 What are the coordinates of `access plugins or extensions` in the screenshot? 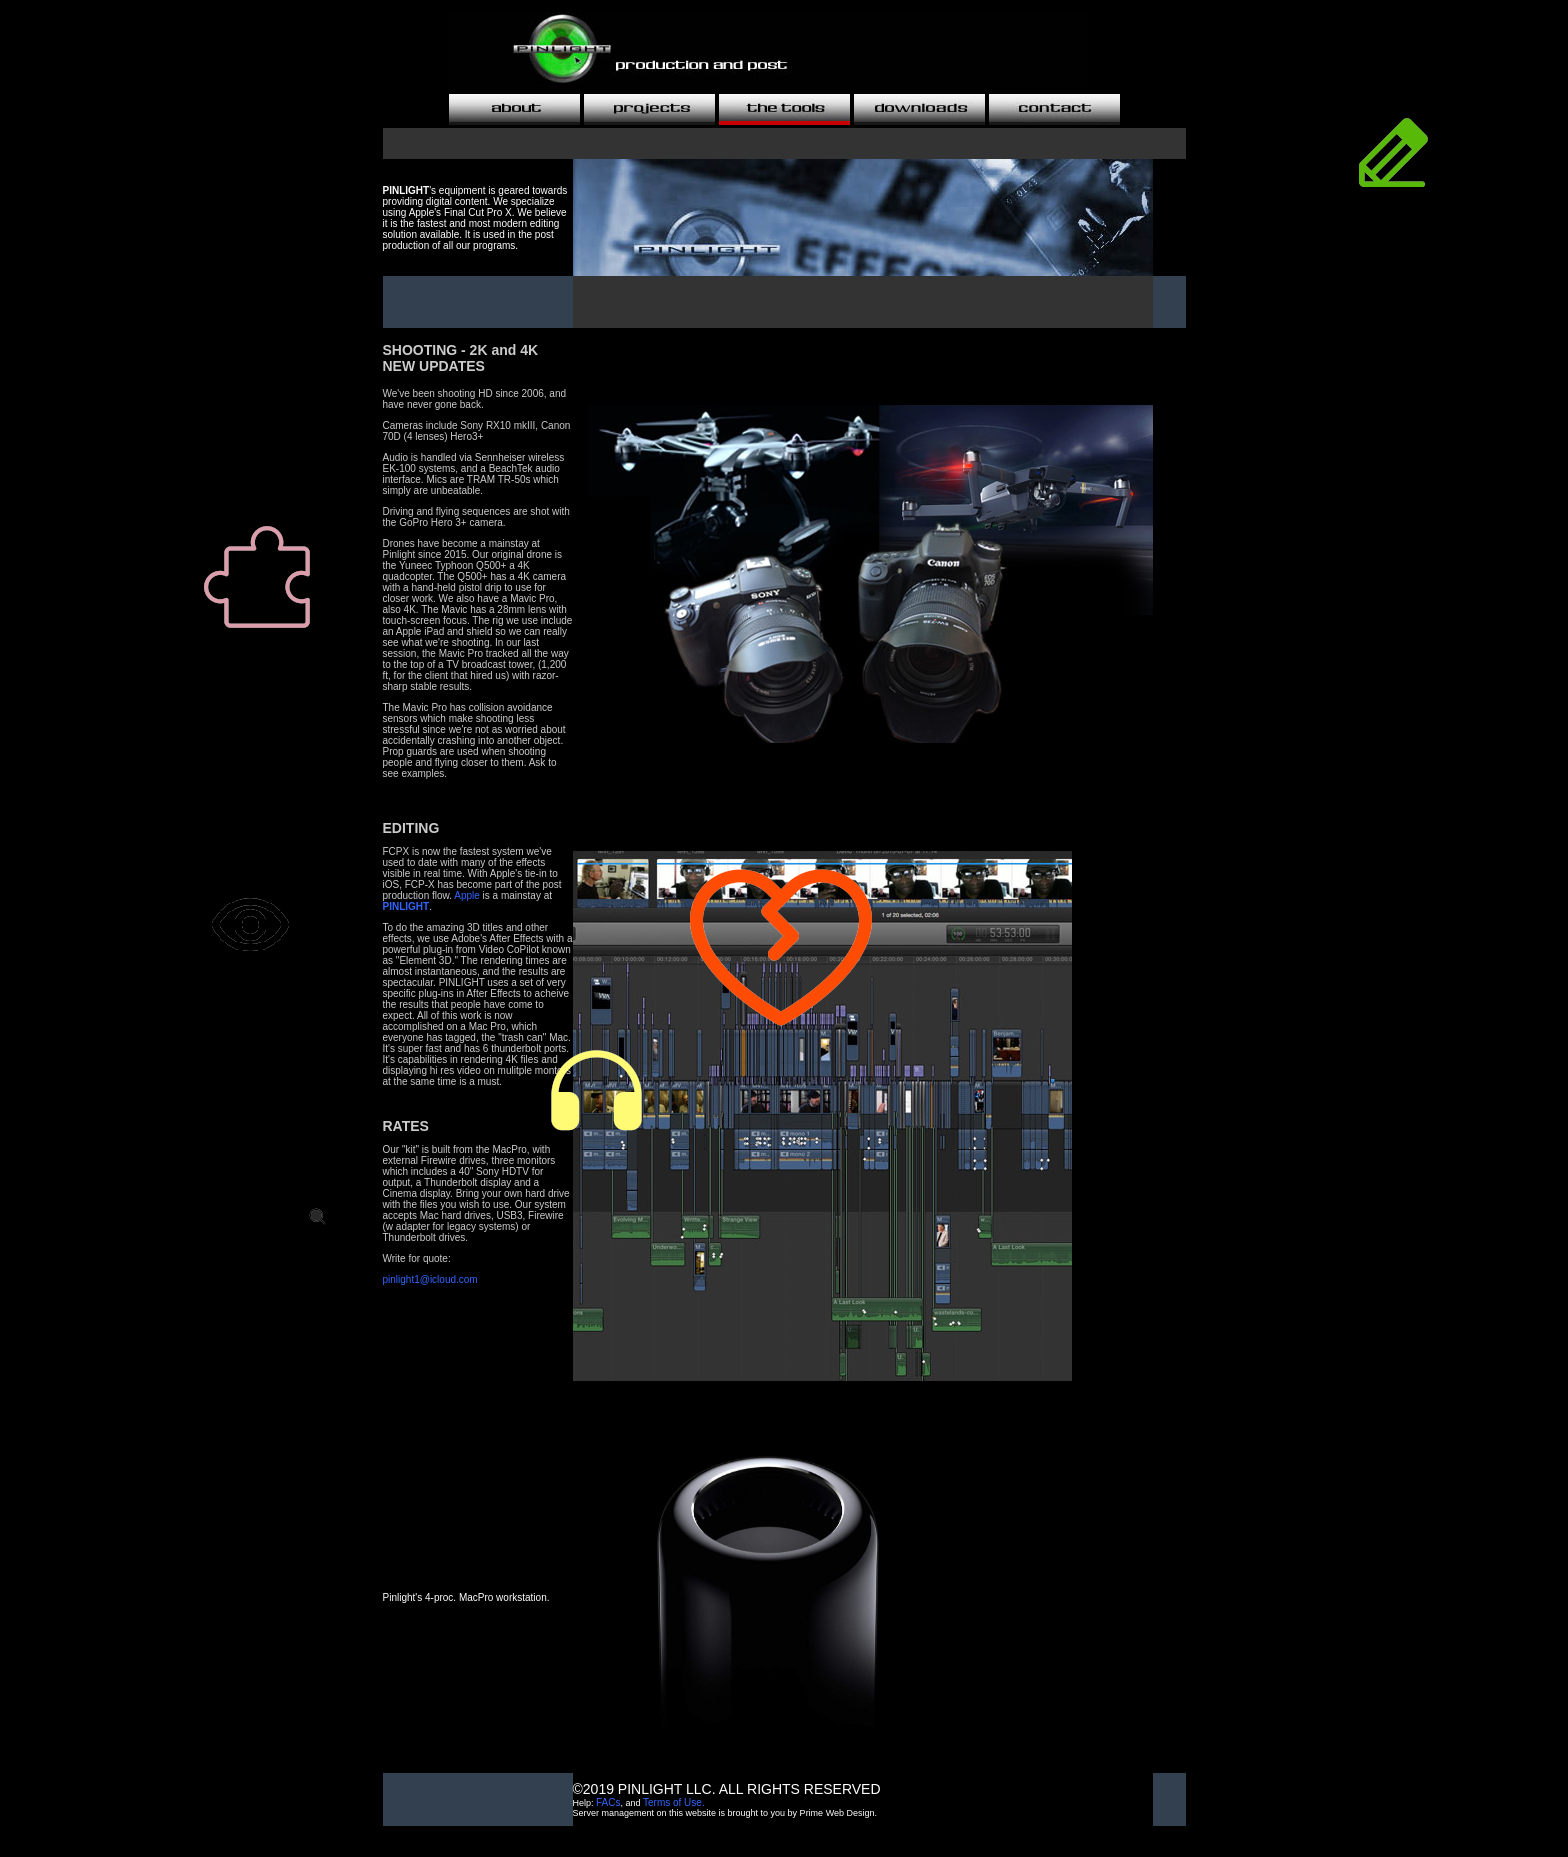 It's located at (263, 581).